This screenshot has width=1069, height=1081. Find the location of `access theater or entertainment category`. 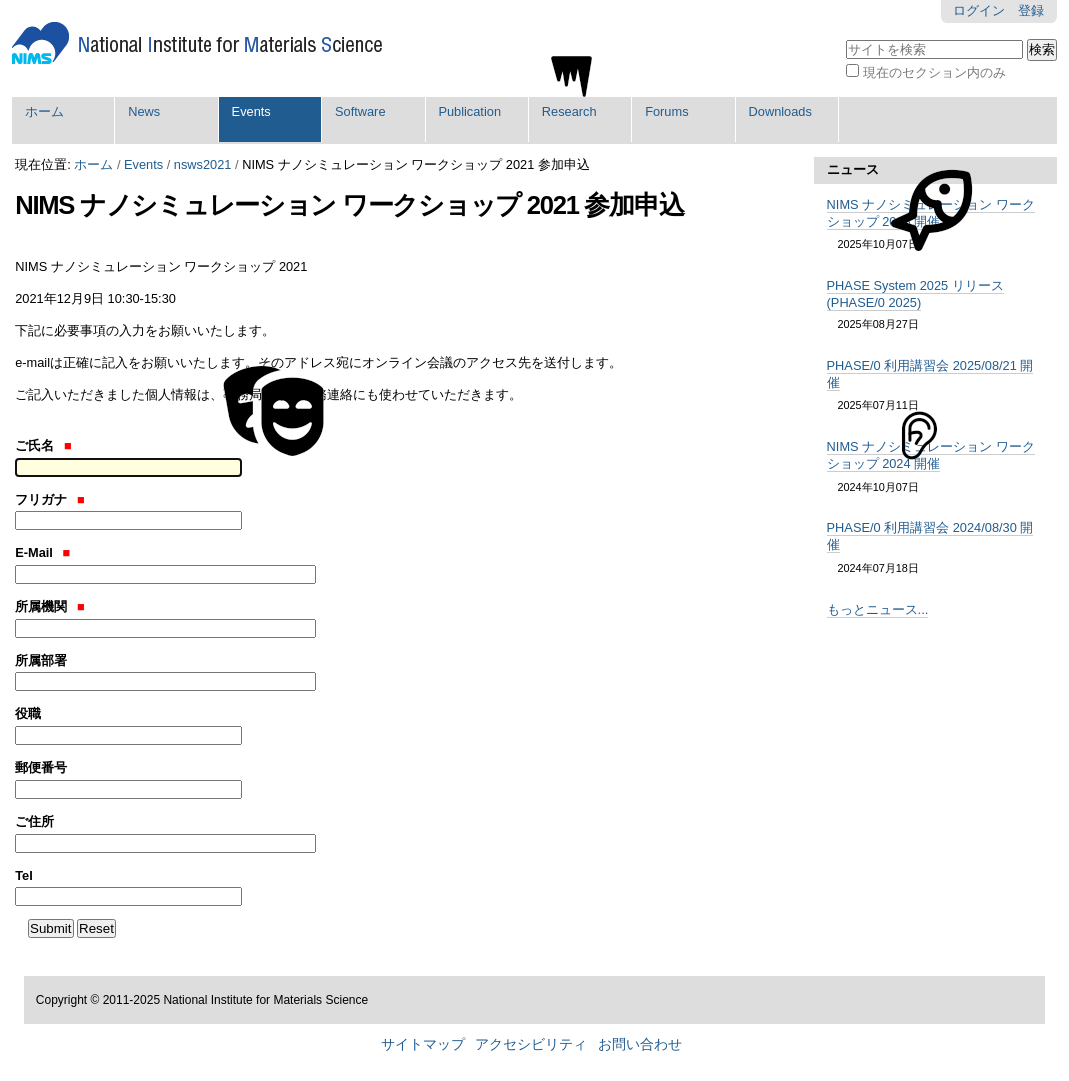

access theater or entertainment category is located at coordinates (275, 411).